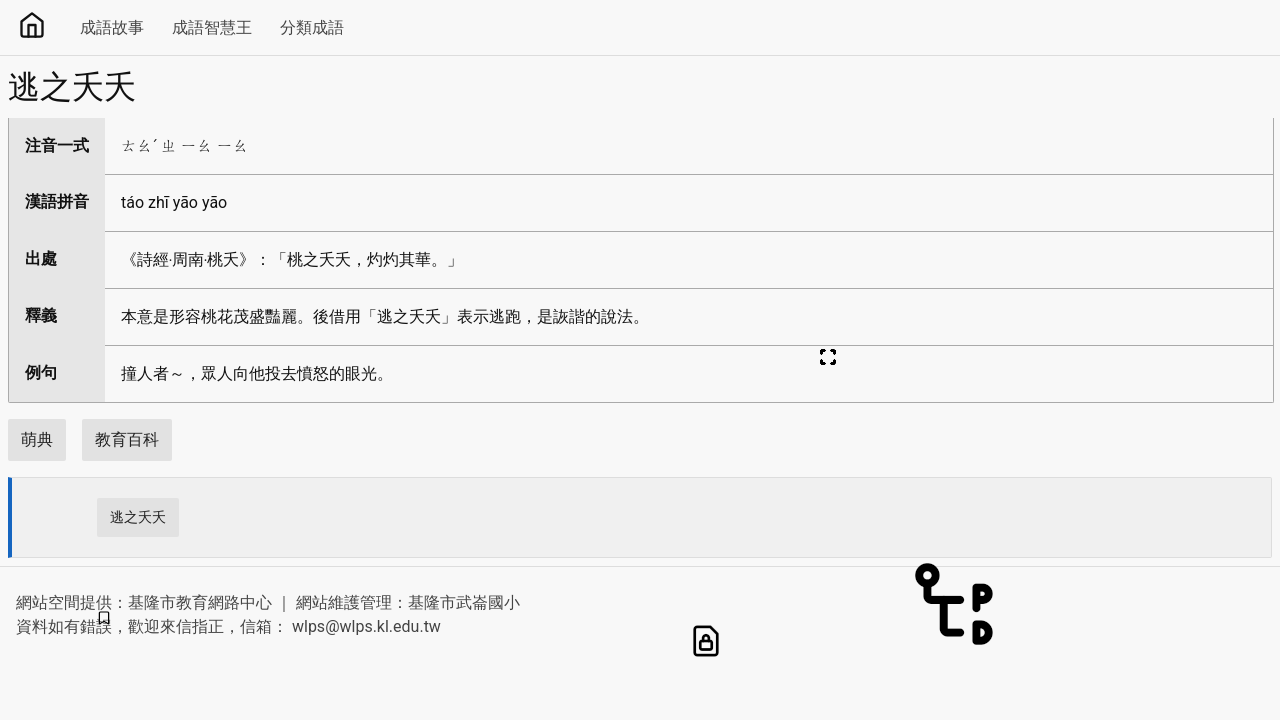 Image resolution: width=1280 pixels, height=720 pixels. Describe the element at coordinates (828, 357) in the screenshot. I see `expand to fullscreen mode` at that location.